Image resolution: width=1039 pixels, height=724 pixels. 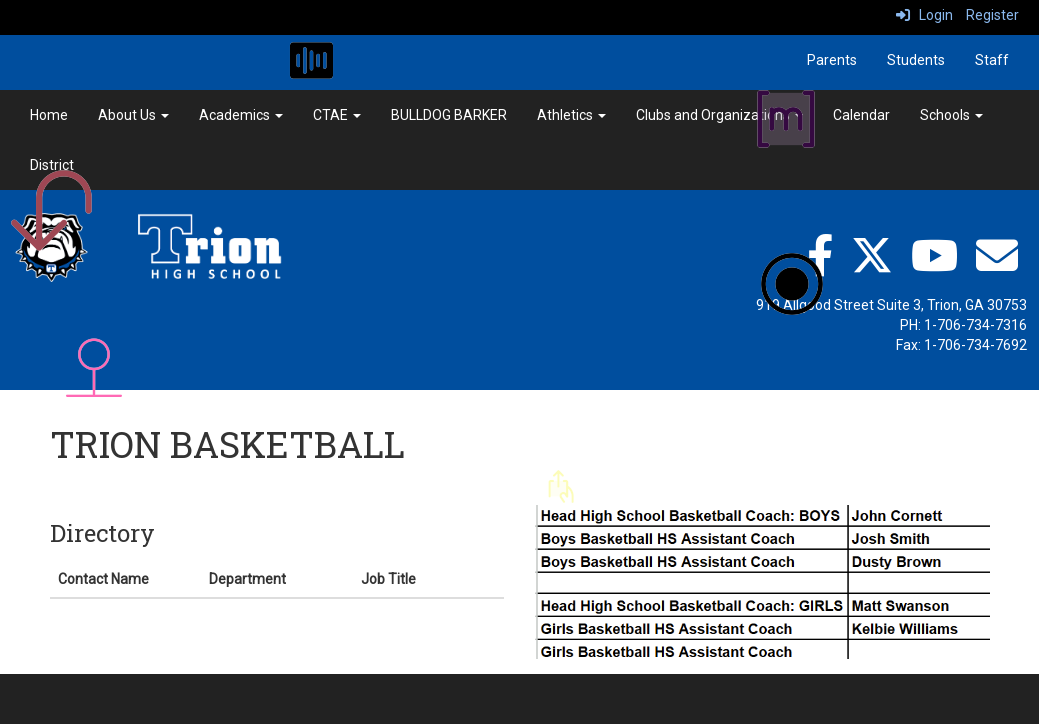 What do you see at coordinates (311, 60) in the screenshot?
I see `access audio or sound settings` at bounding box center [311, 60].